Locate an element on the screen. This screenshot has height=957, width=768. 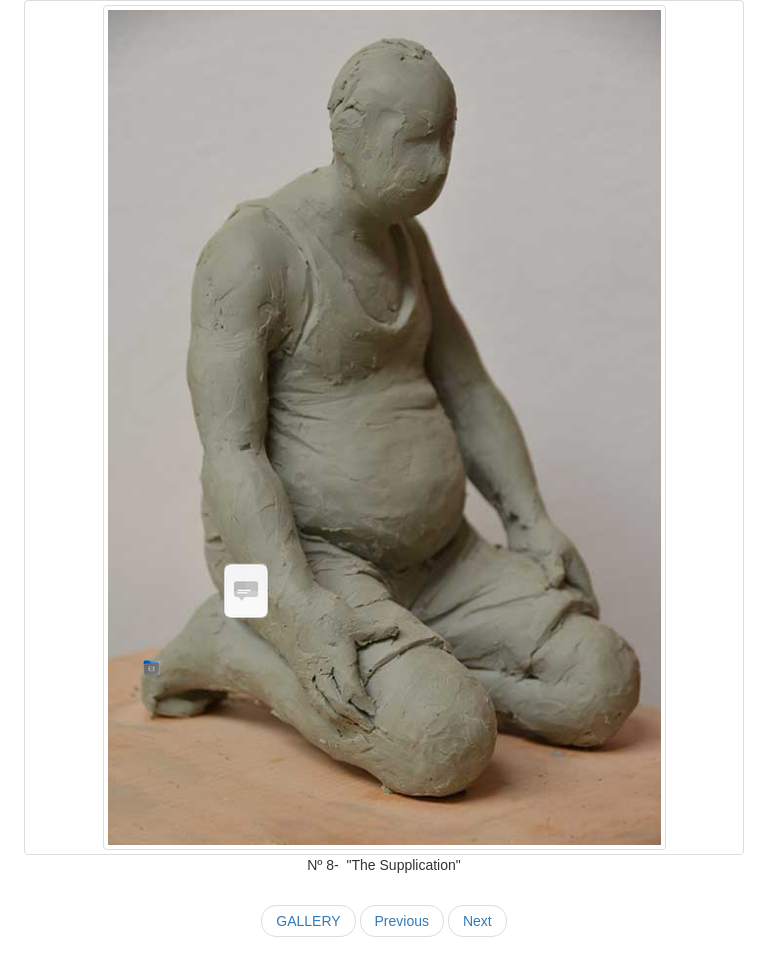
open your videos folder is located at coordinates (151, 667).